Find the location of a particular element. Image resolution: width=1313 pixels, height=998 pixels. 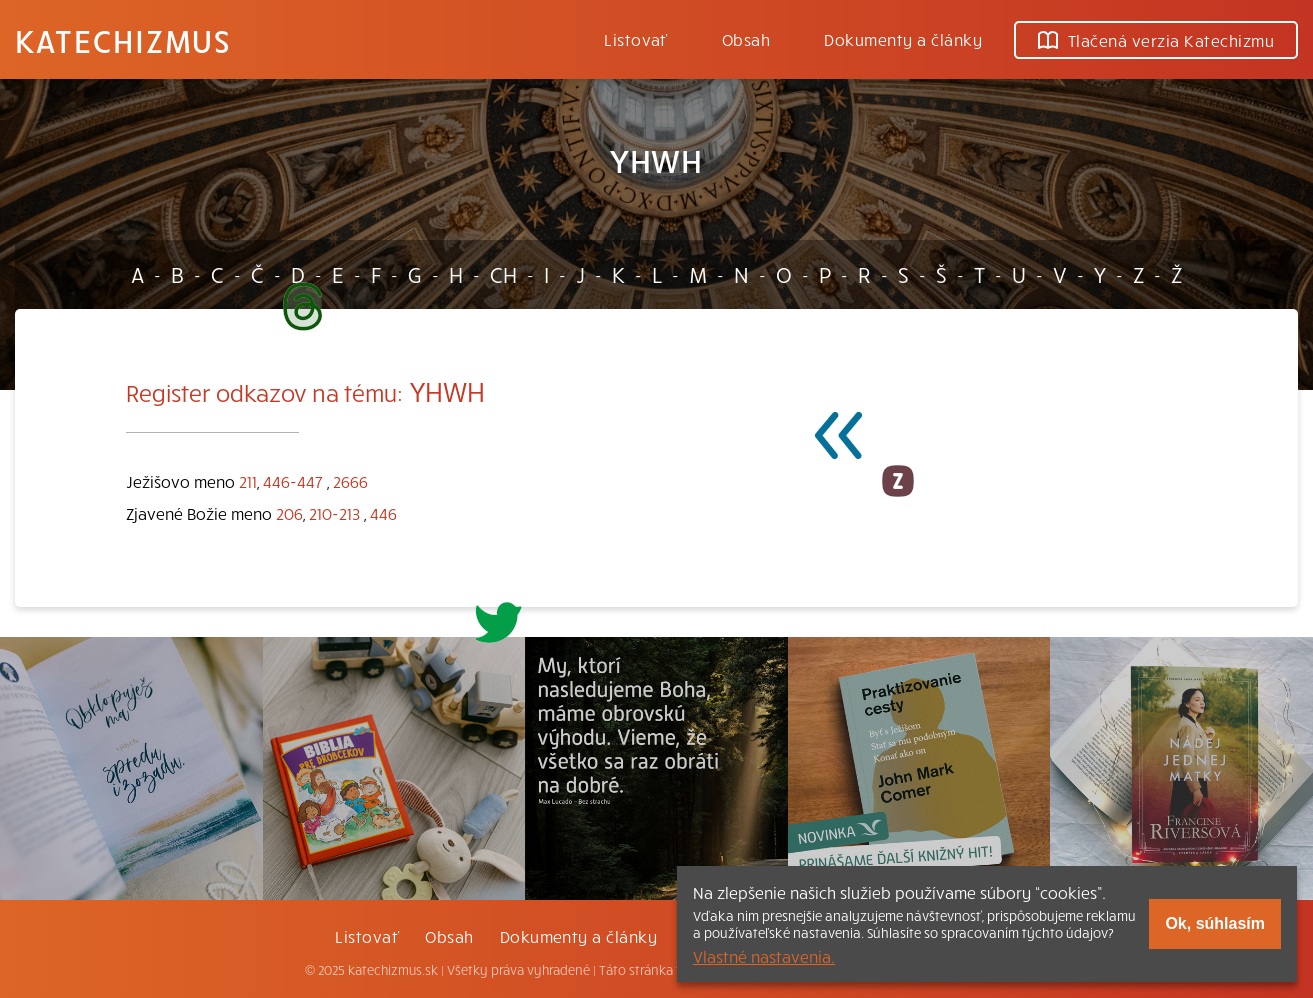

app icon for a service or brand starting with "Z" is located at coordinates (898, 481).